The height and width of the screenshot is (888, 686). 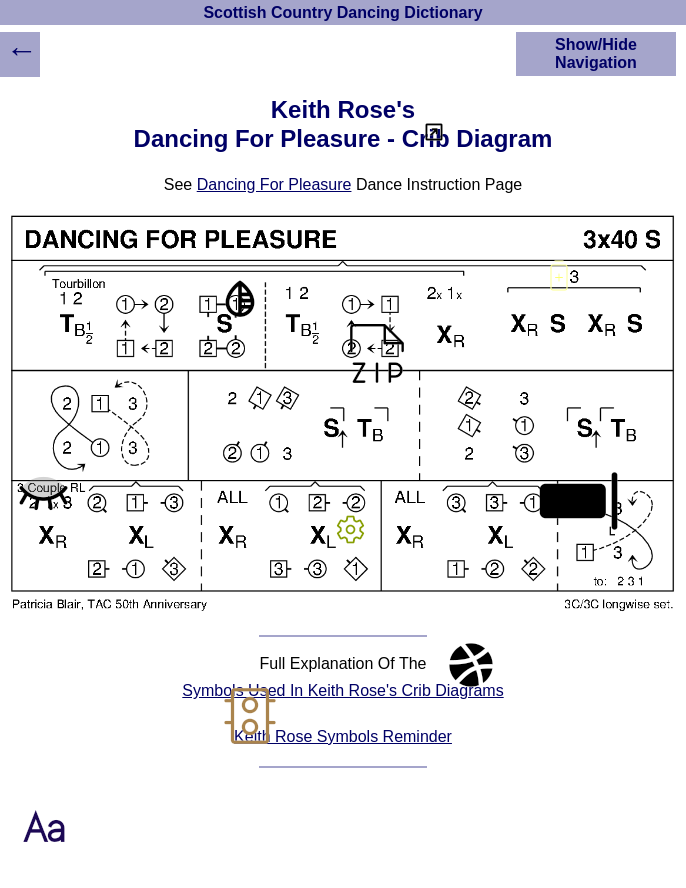 What do you see at coordinates (44, 827) in the screenshot?
I see `change font or text settings` at bounding box center [44, 827].